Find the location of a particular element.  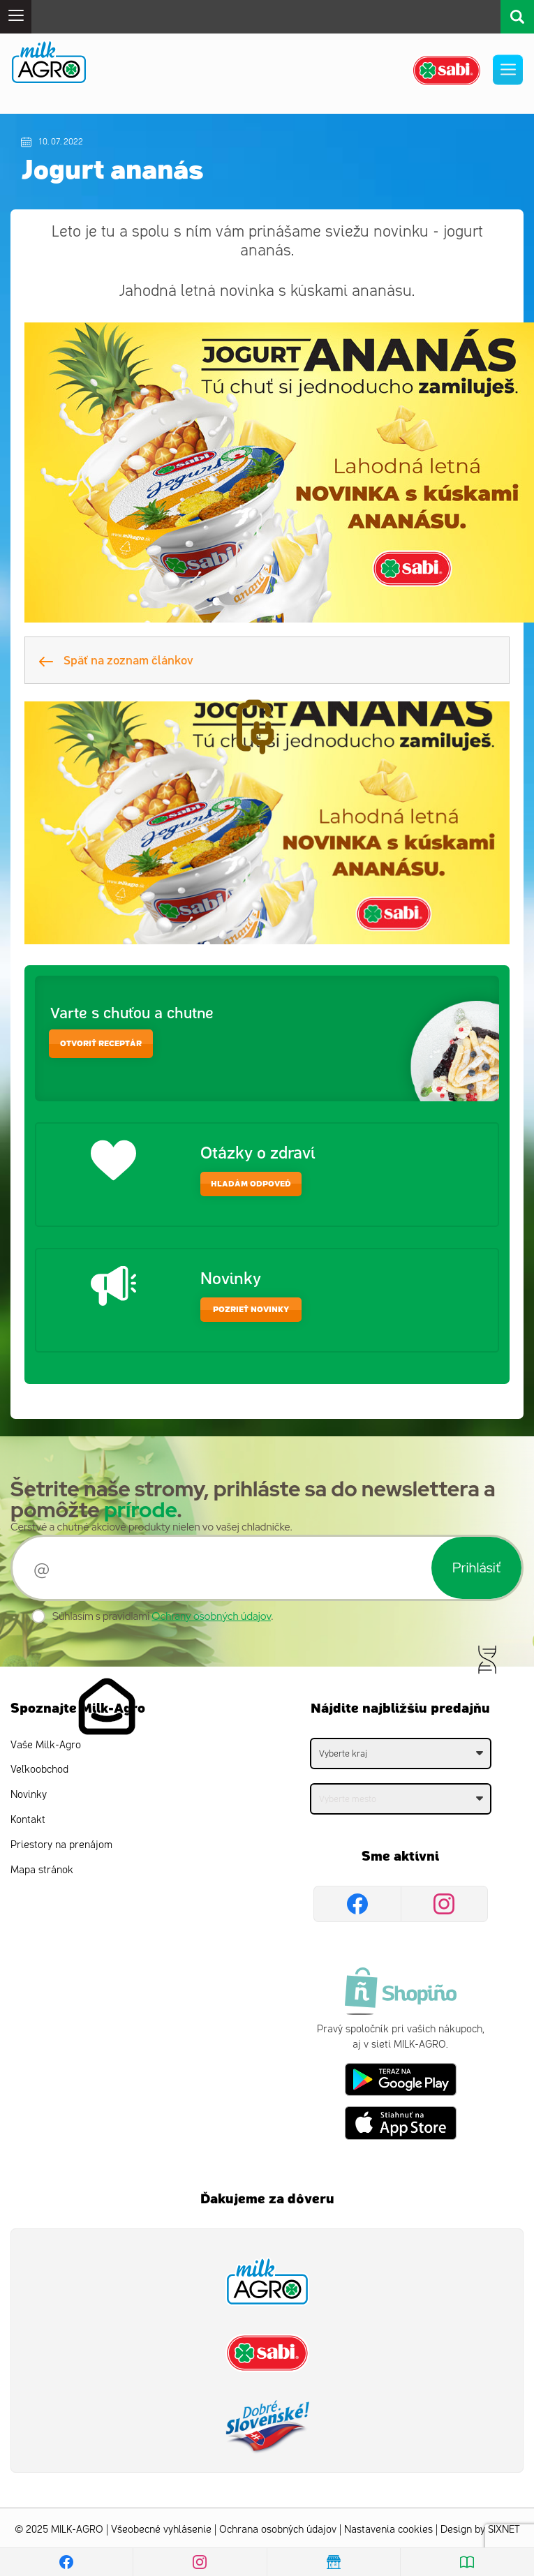

access smart home controls is located at coordinates (107, 1706).